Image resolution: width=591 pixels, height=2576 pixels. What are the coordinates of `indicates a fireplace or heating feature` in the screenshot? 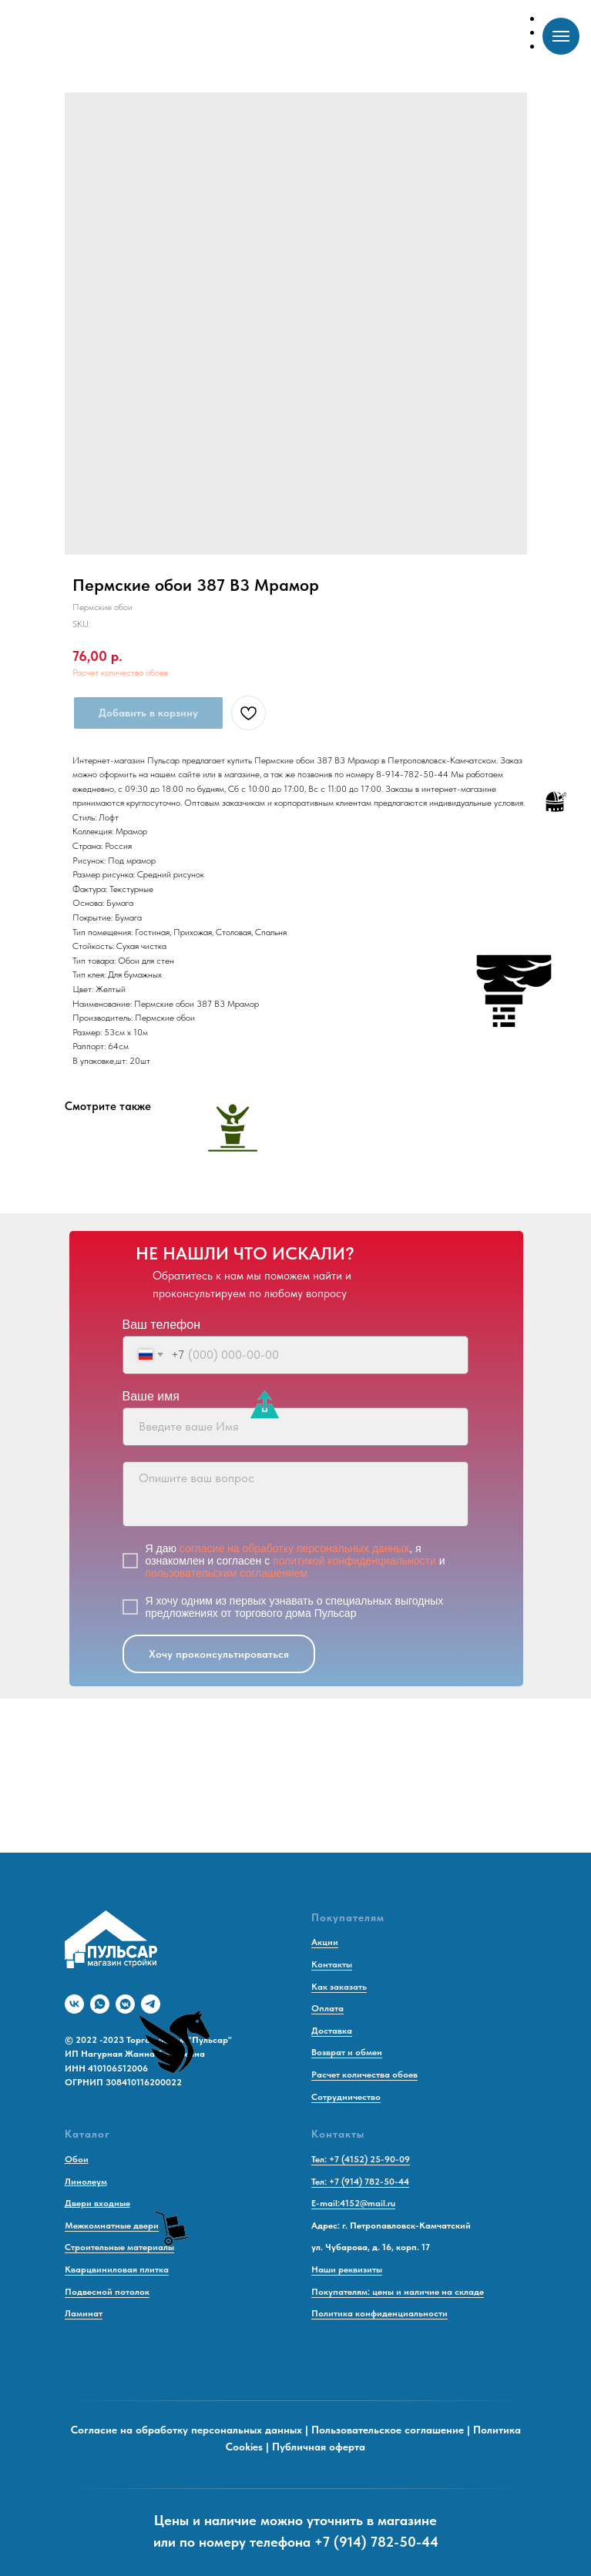 It's located at (514, 991).